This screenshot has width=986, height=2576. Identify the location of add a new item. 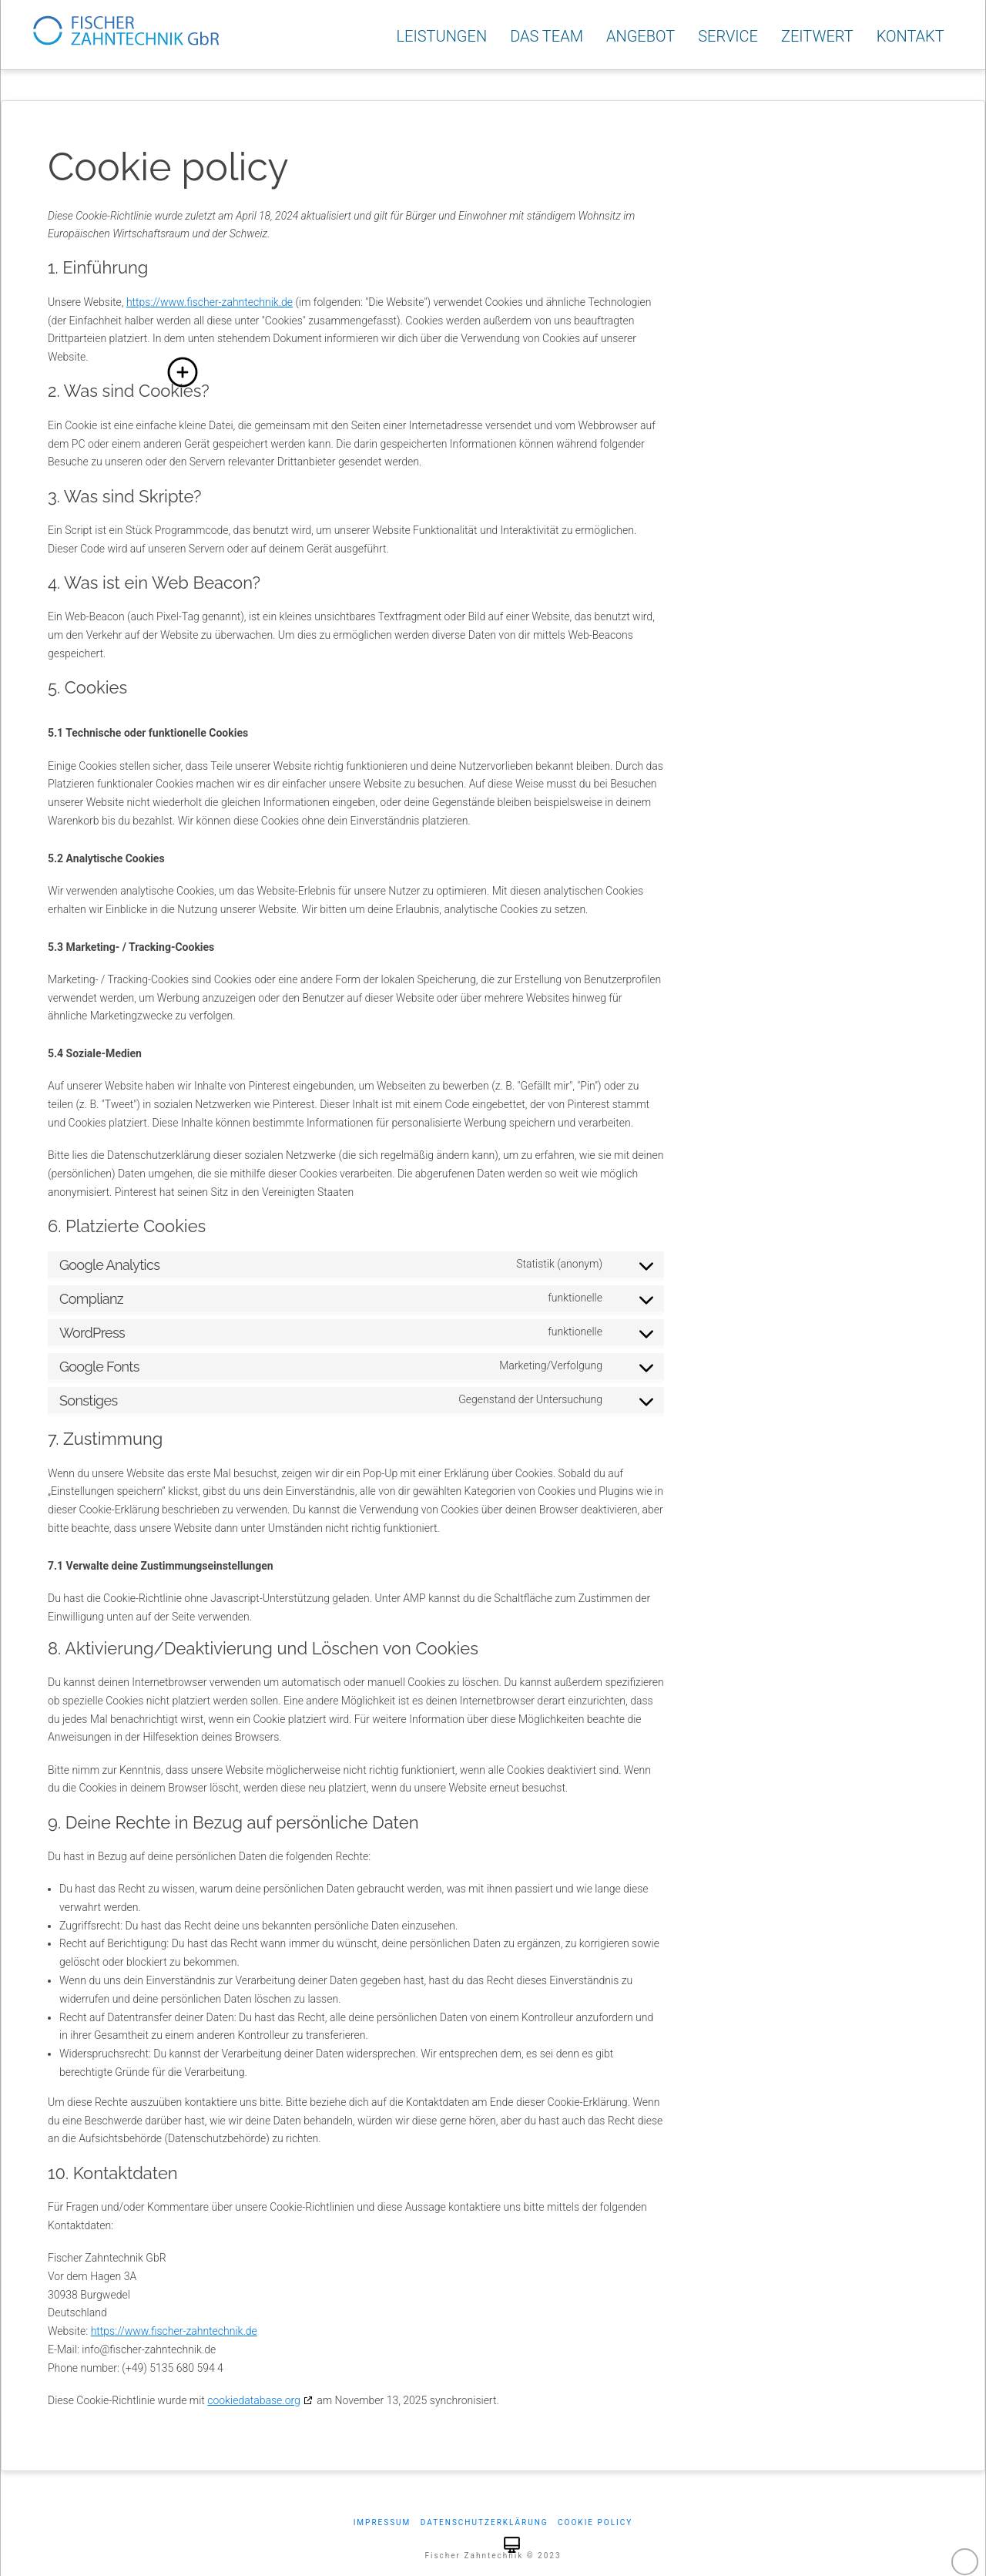
(183, 372).